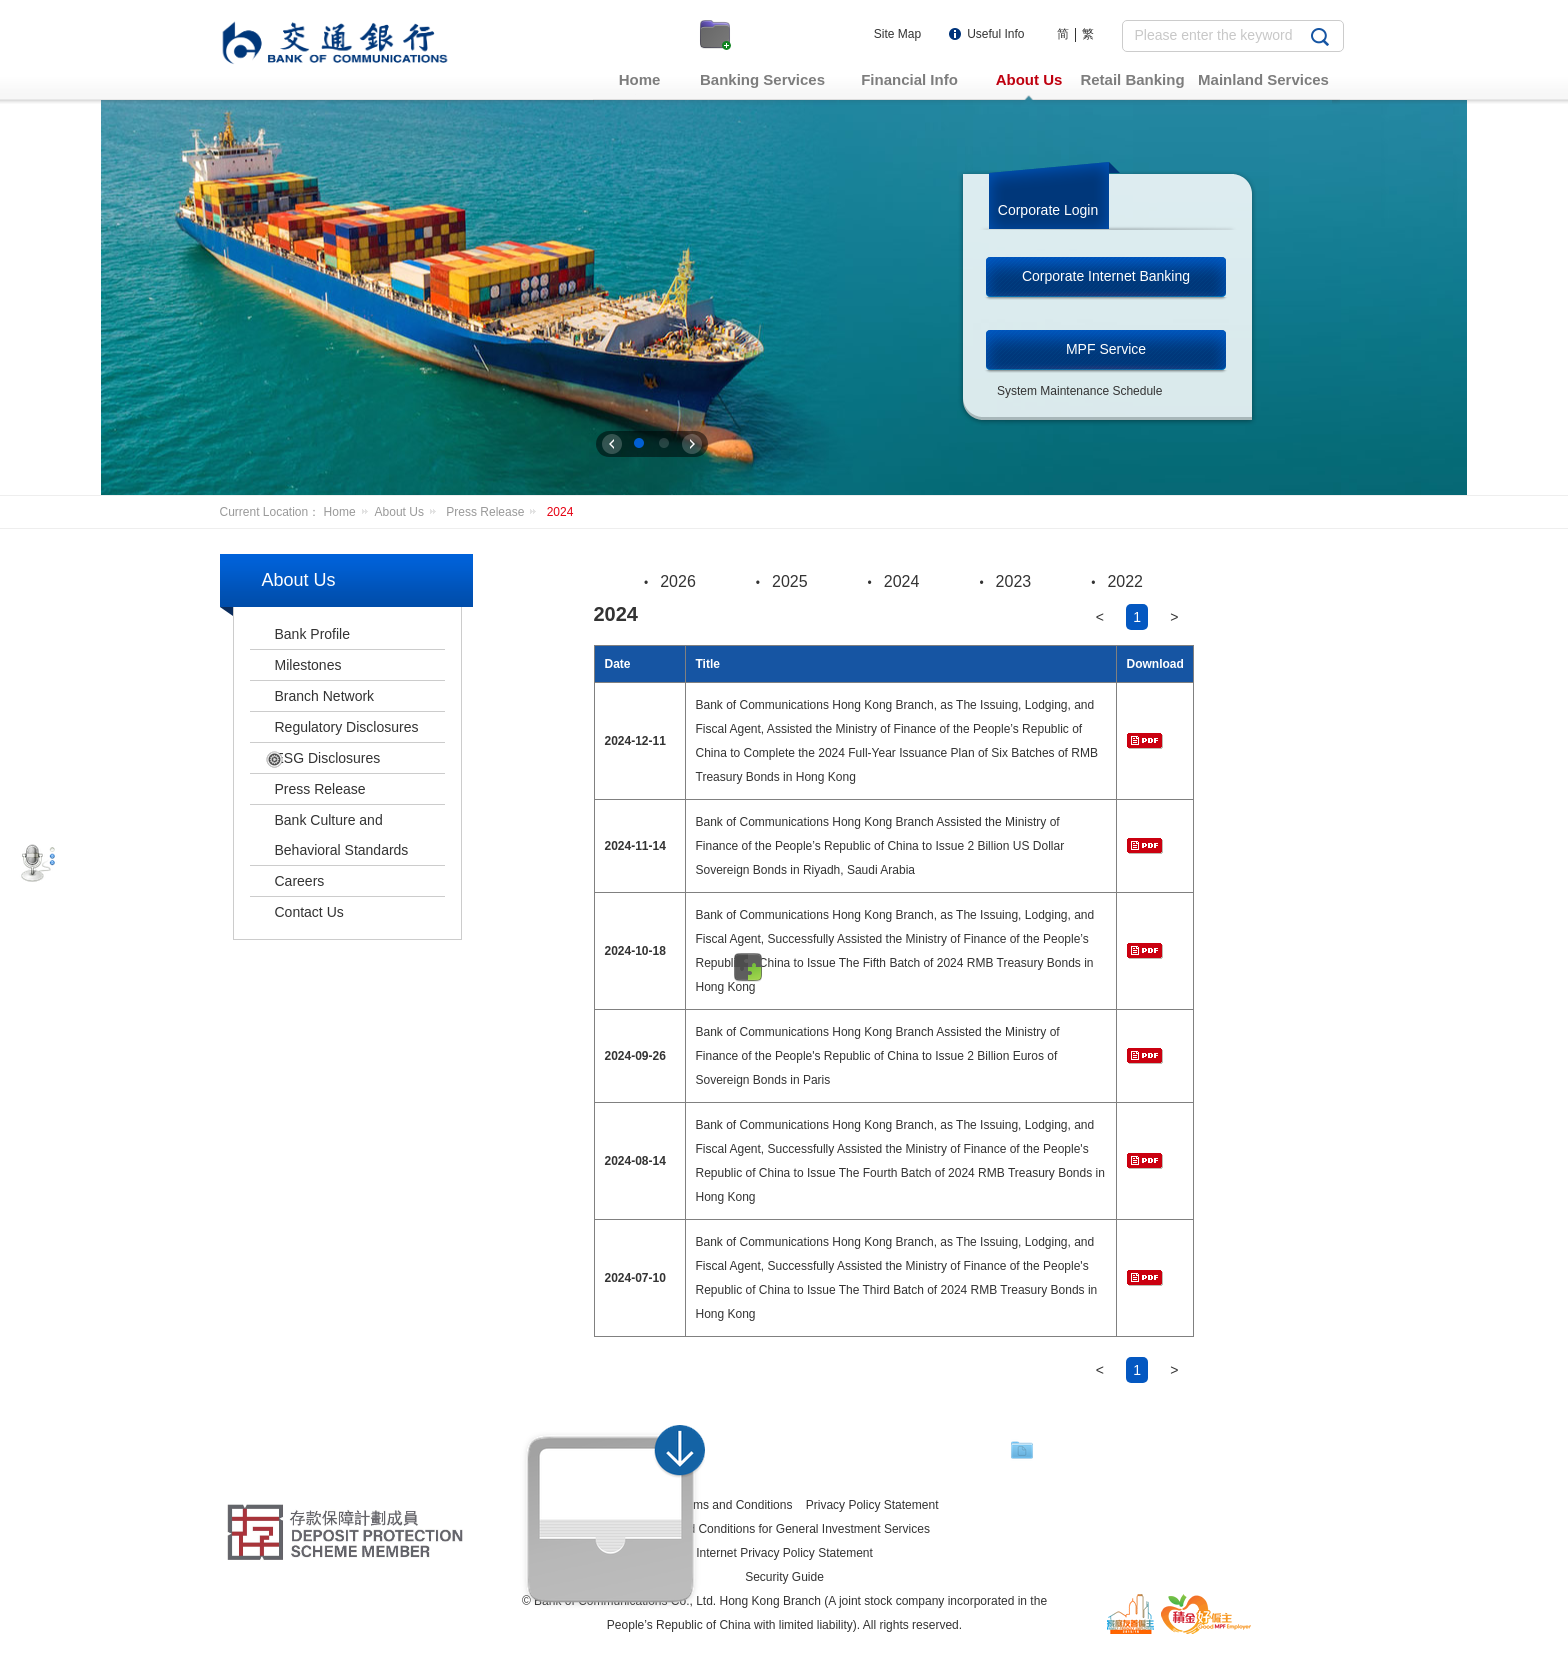 The width and height of the screenshot is (1568, 1656). I want to click on access your email inbox, so click(610, 1519).